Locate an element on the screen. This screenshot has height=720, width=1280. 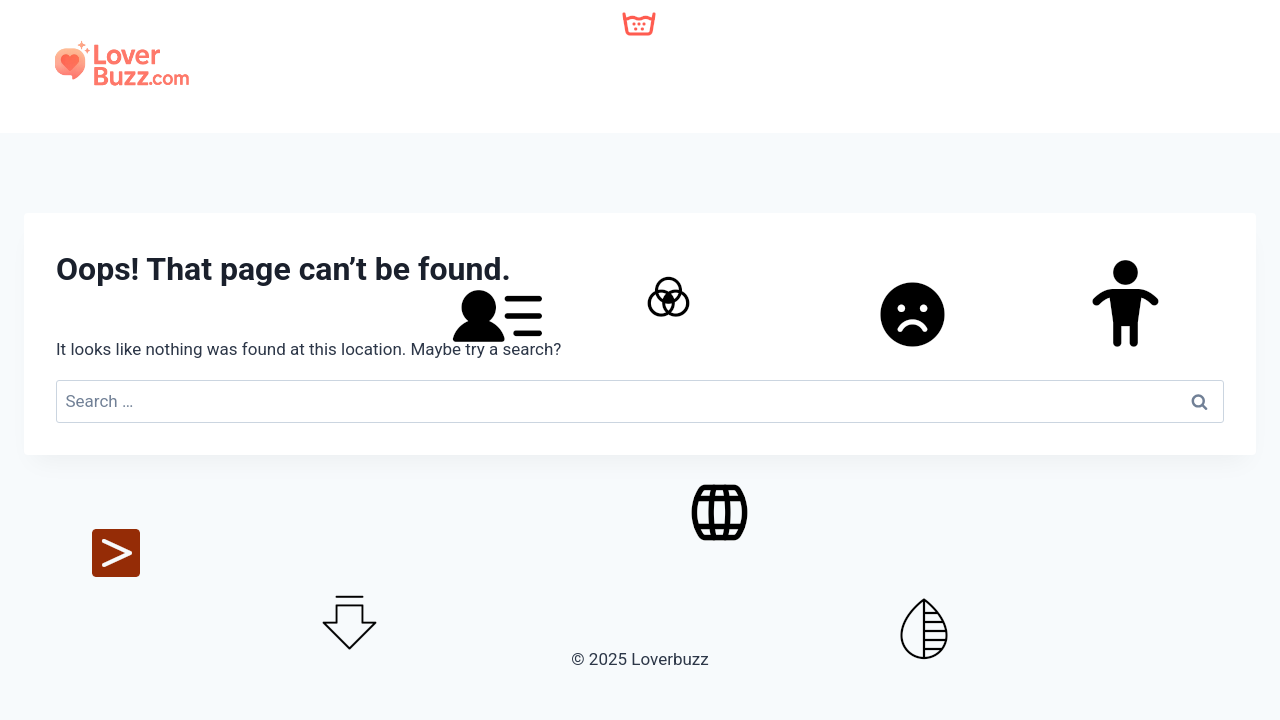
view user directory or contact list is located at coordinates (496, 316).